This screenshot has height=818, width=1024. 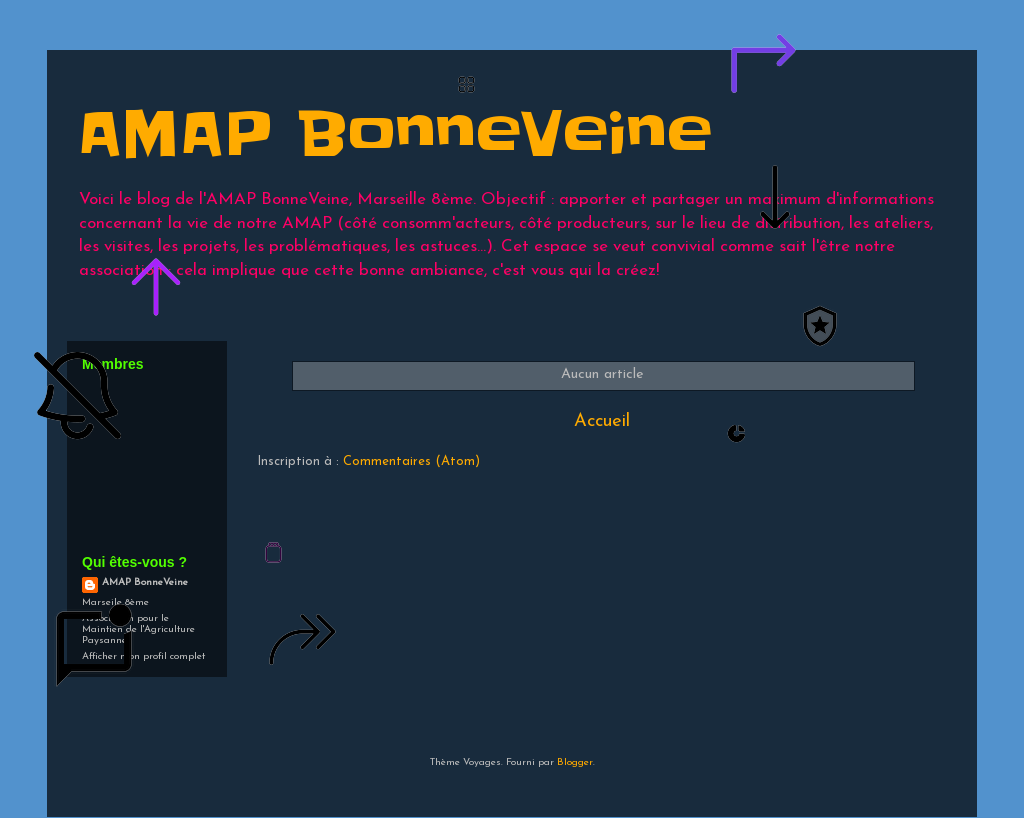 I want to click on scroll to top of page, so click(x=156, y=287).